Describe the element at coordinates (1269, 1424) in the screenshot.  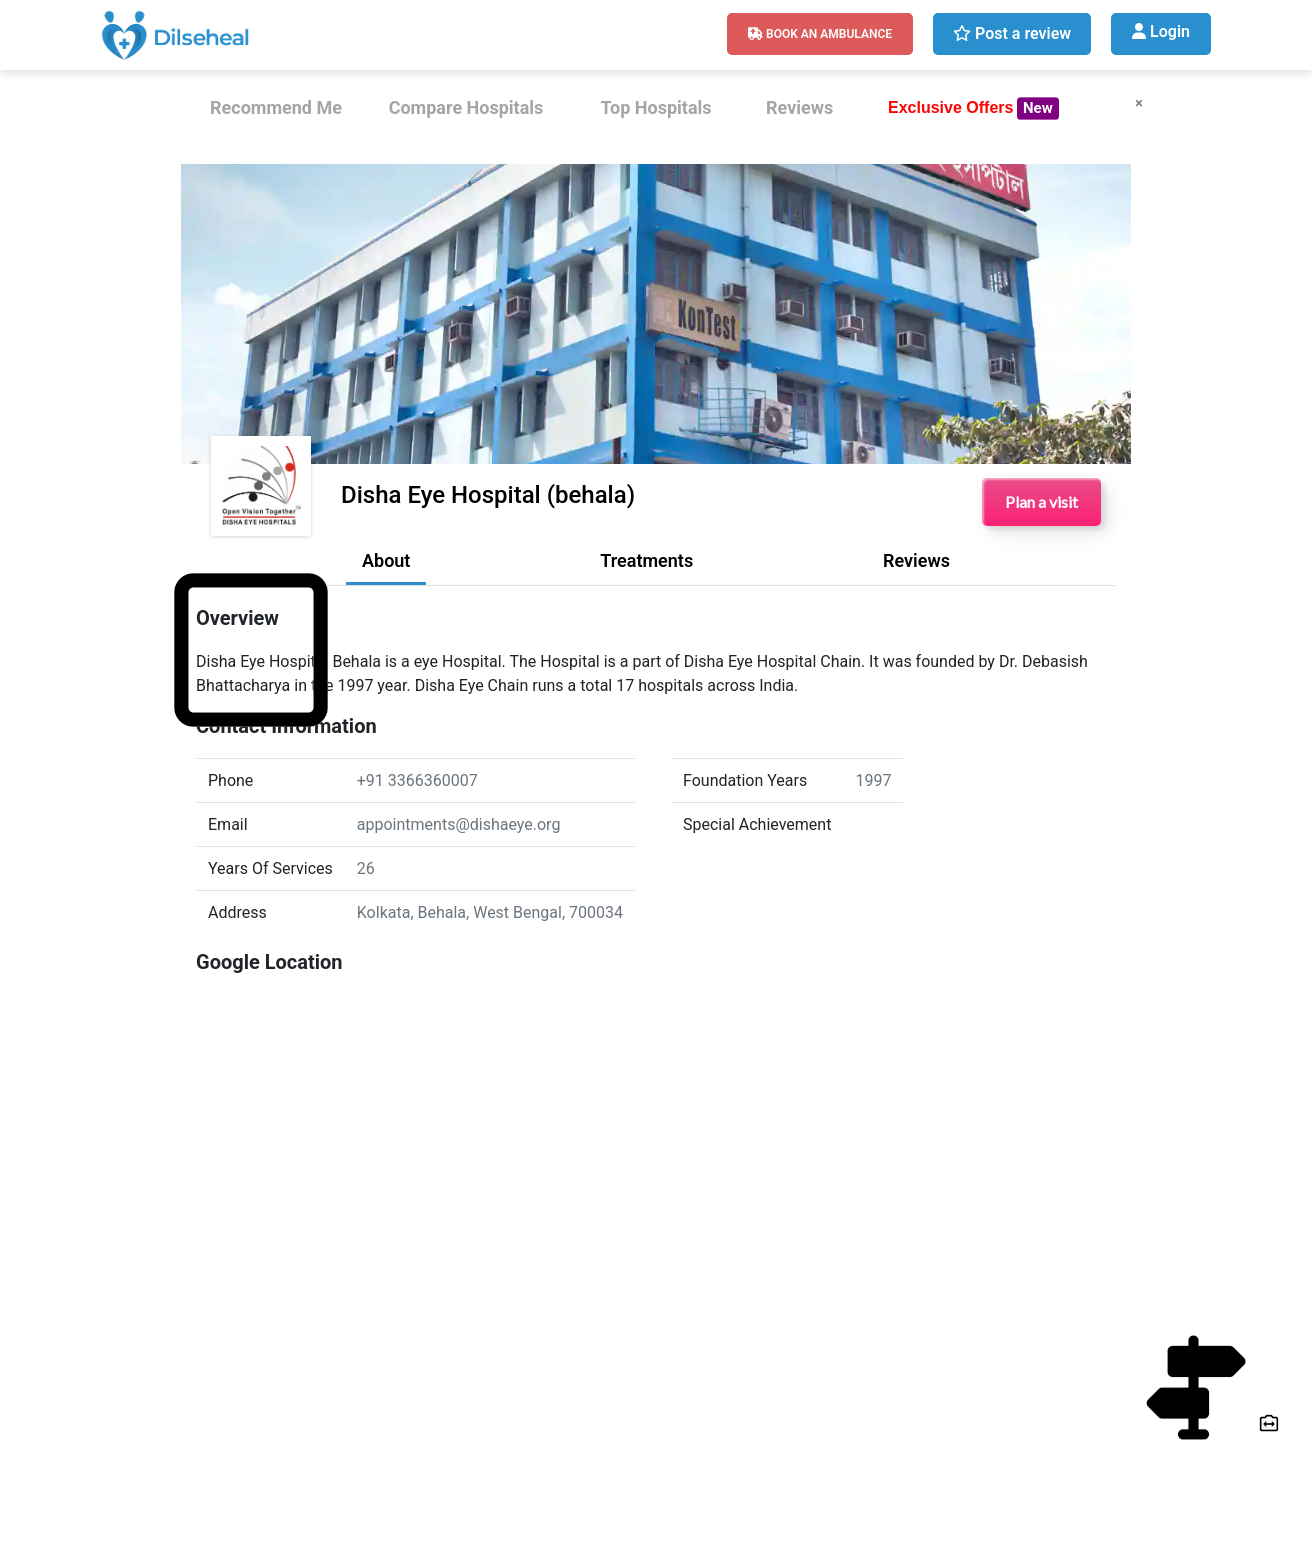
I see `switch between front and rear camera` at that location.